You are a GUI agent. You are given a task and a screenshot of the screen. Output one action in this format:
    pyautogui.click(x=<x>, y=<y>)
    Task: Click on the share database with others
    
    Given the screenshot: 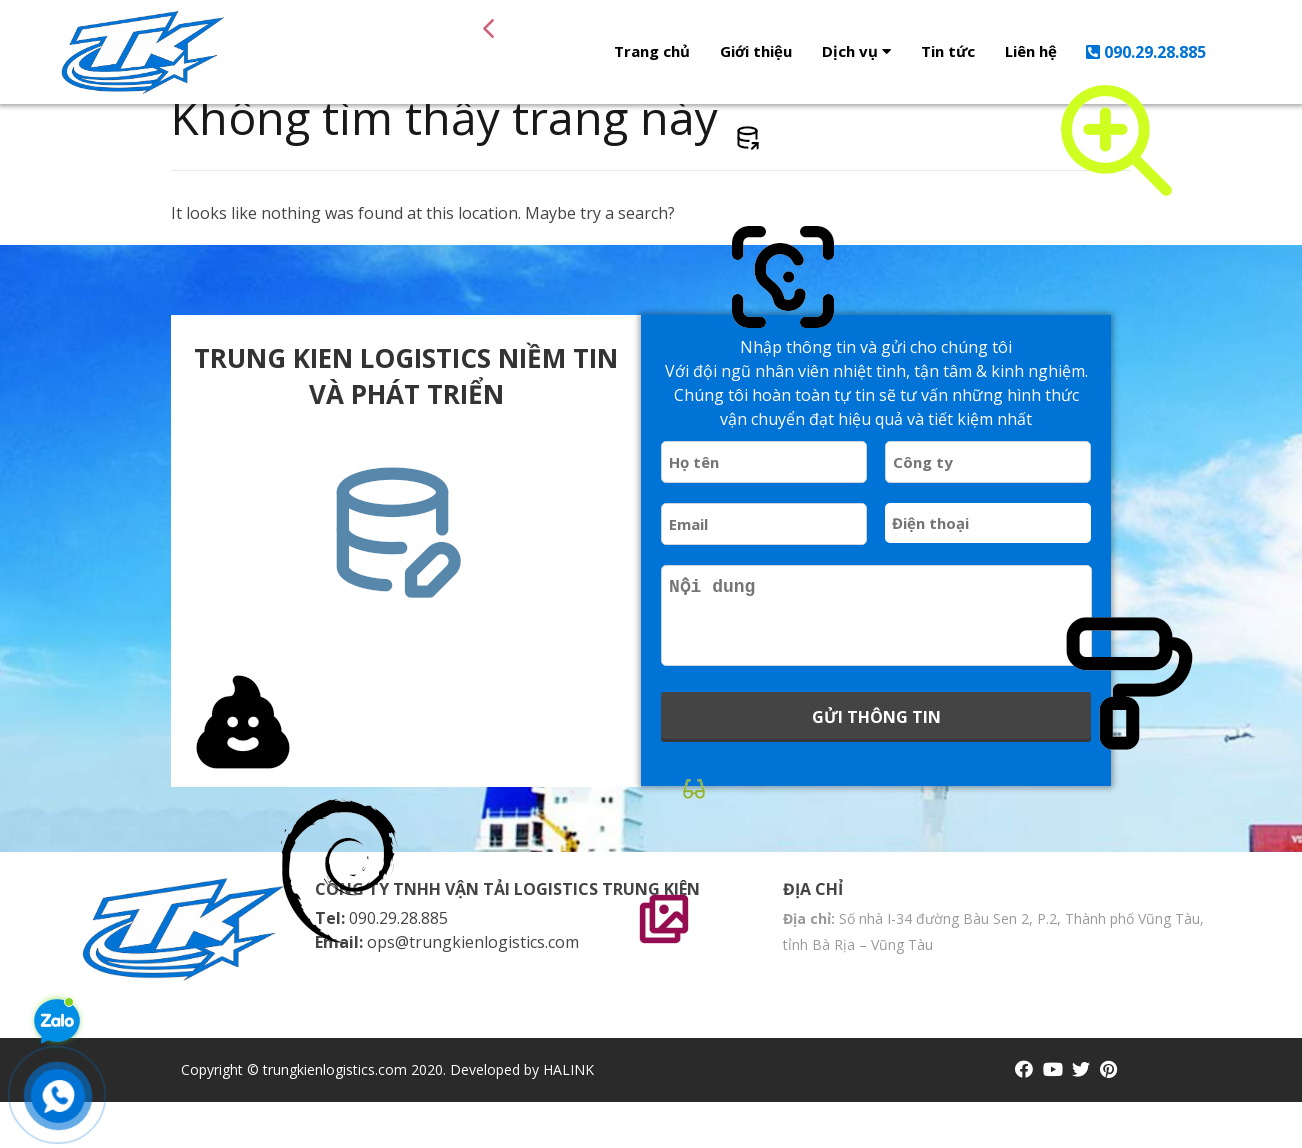 What is the action you would take?
    pyautogui.click(x=747, y=137)
    